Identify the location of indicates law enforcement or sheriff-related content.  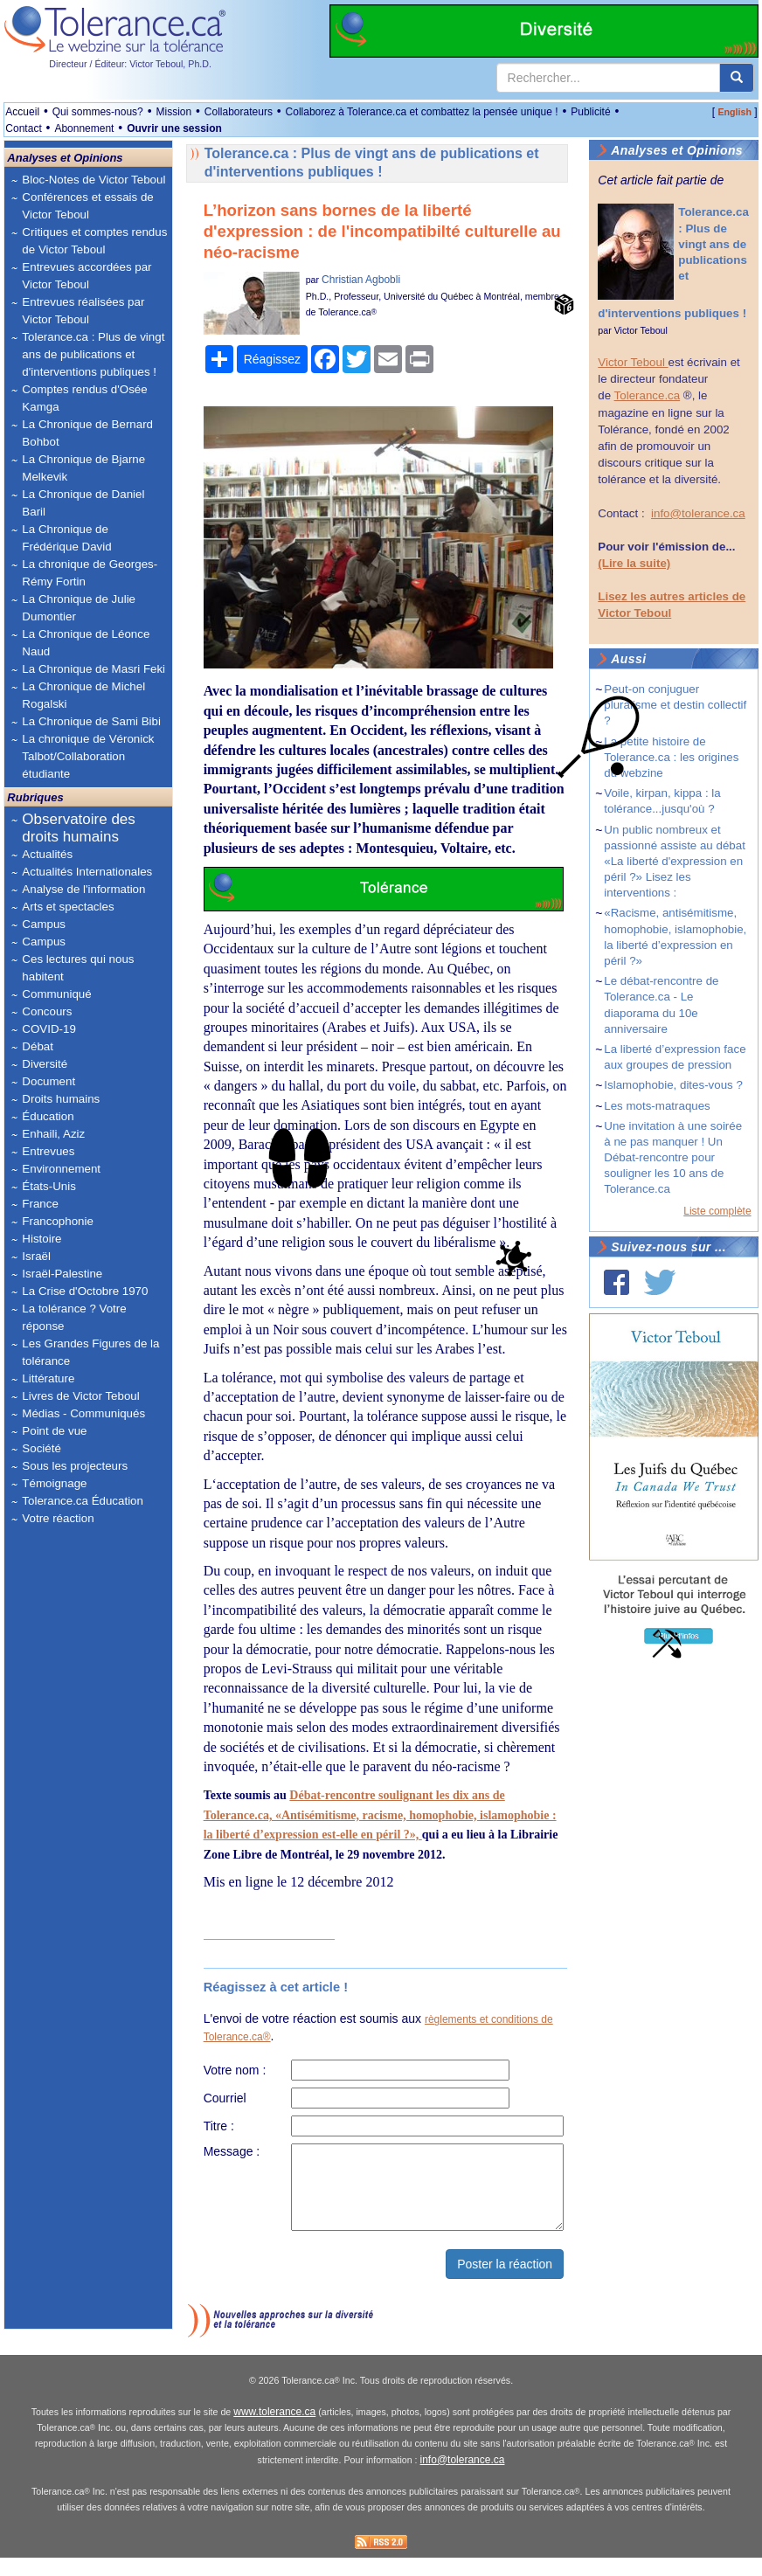
(514, 1258).